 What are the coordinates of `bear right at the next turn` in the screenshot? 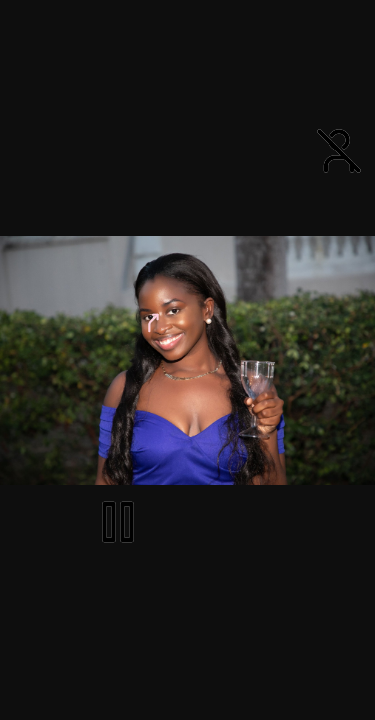 It's located at (153, 323).